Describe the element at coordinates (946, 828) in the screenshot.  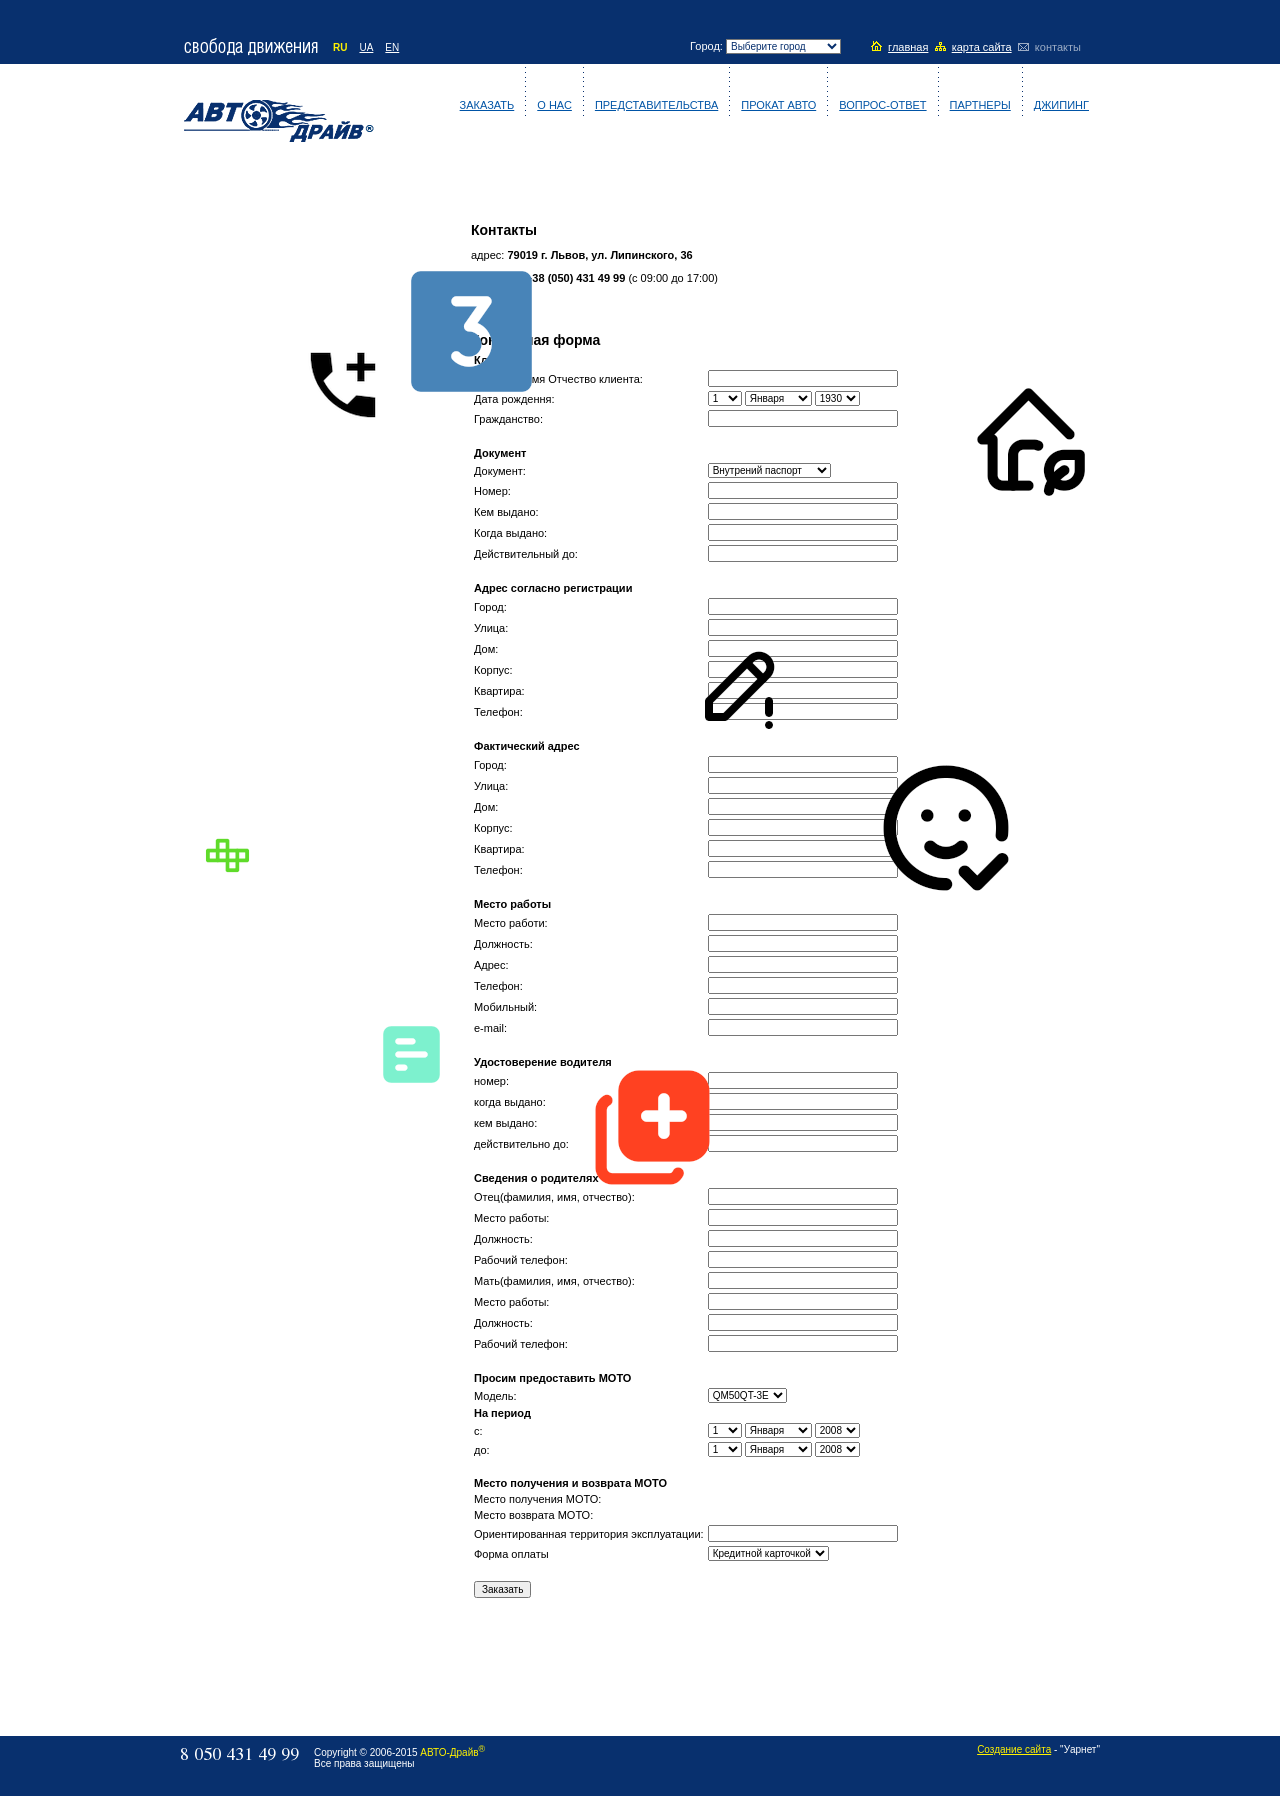
I see `confirm mood or emotional check-in` at that location.